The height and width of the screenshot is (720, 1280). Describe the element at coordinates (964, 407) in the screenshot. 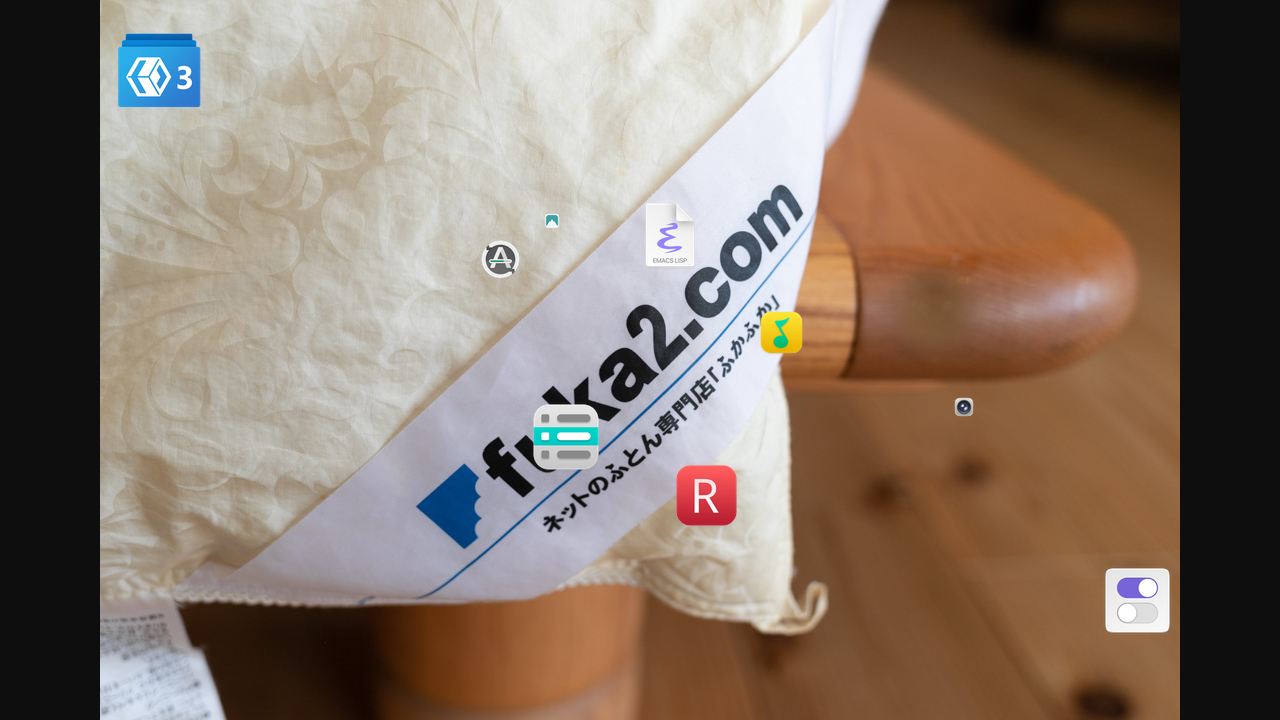

I see `open the camera app` at that location.